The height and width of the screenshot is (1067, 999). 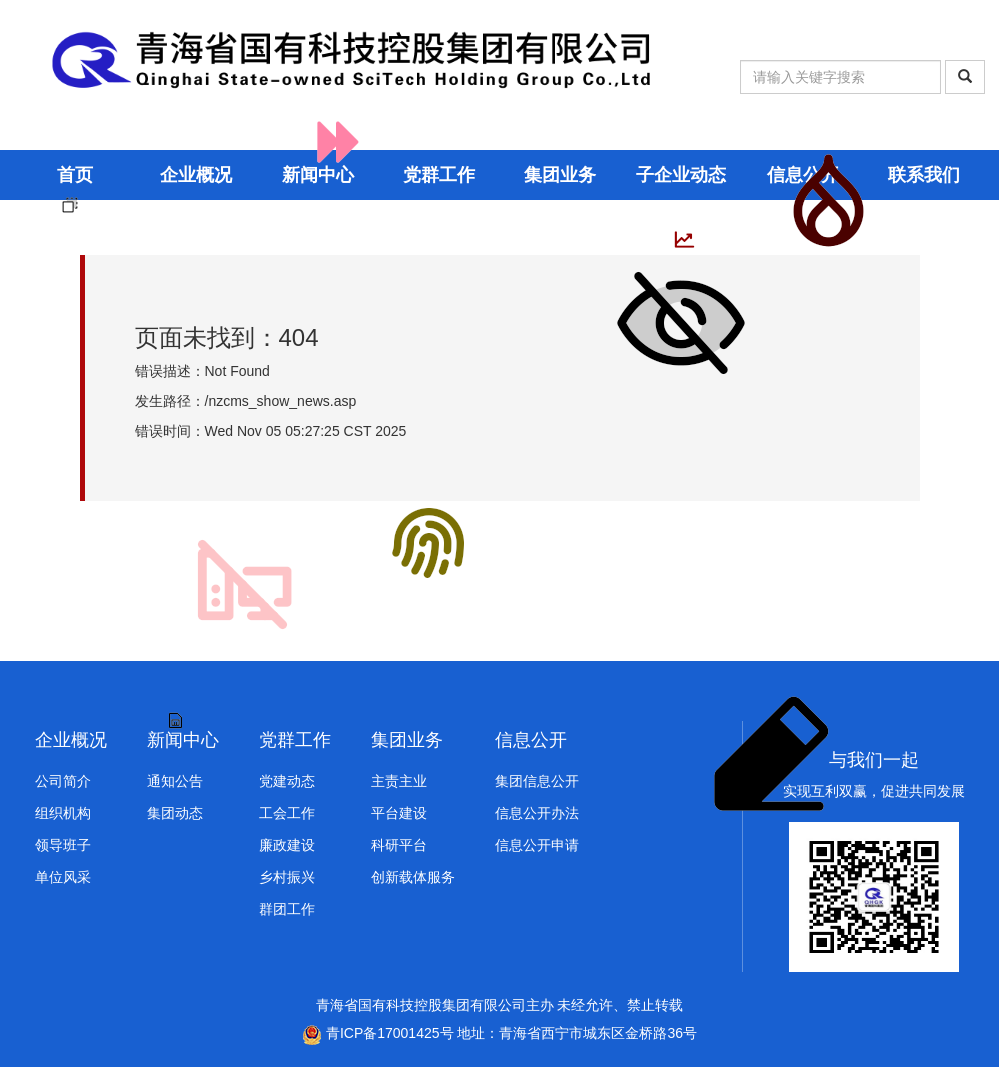 I want to click on indicates desktop computer is offline or disconnected, so click(x=242, y=584).